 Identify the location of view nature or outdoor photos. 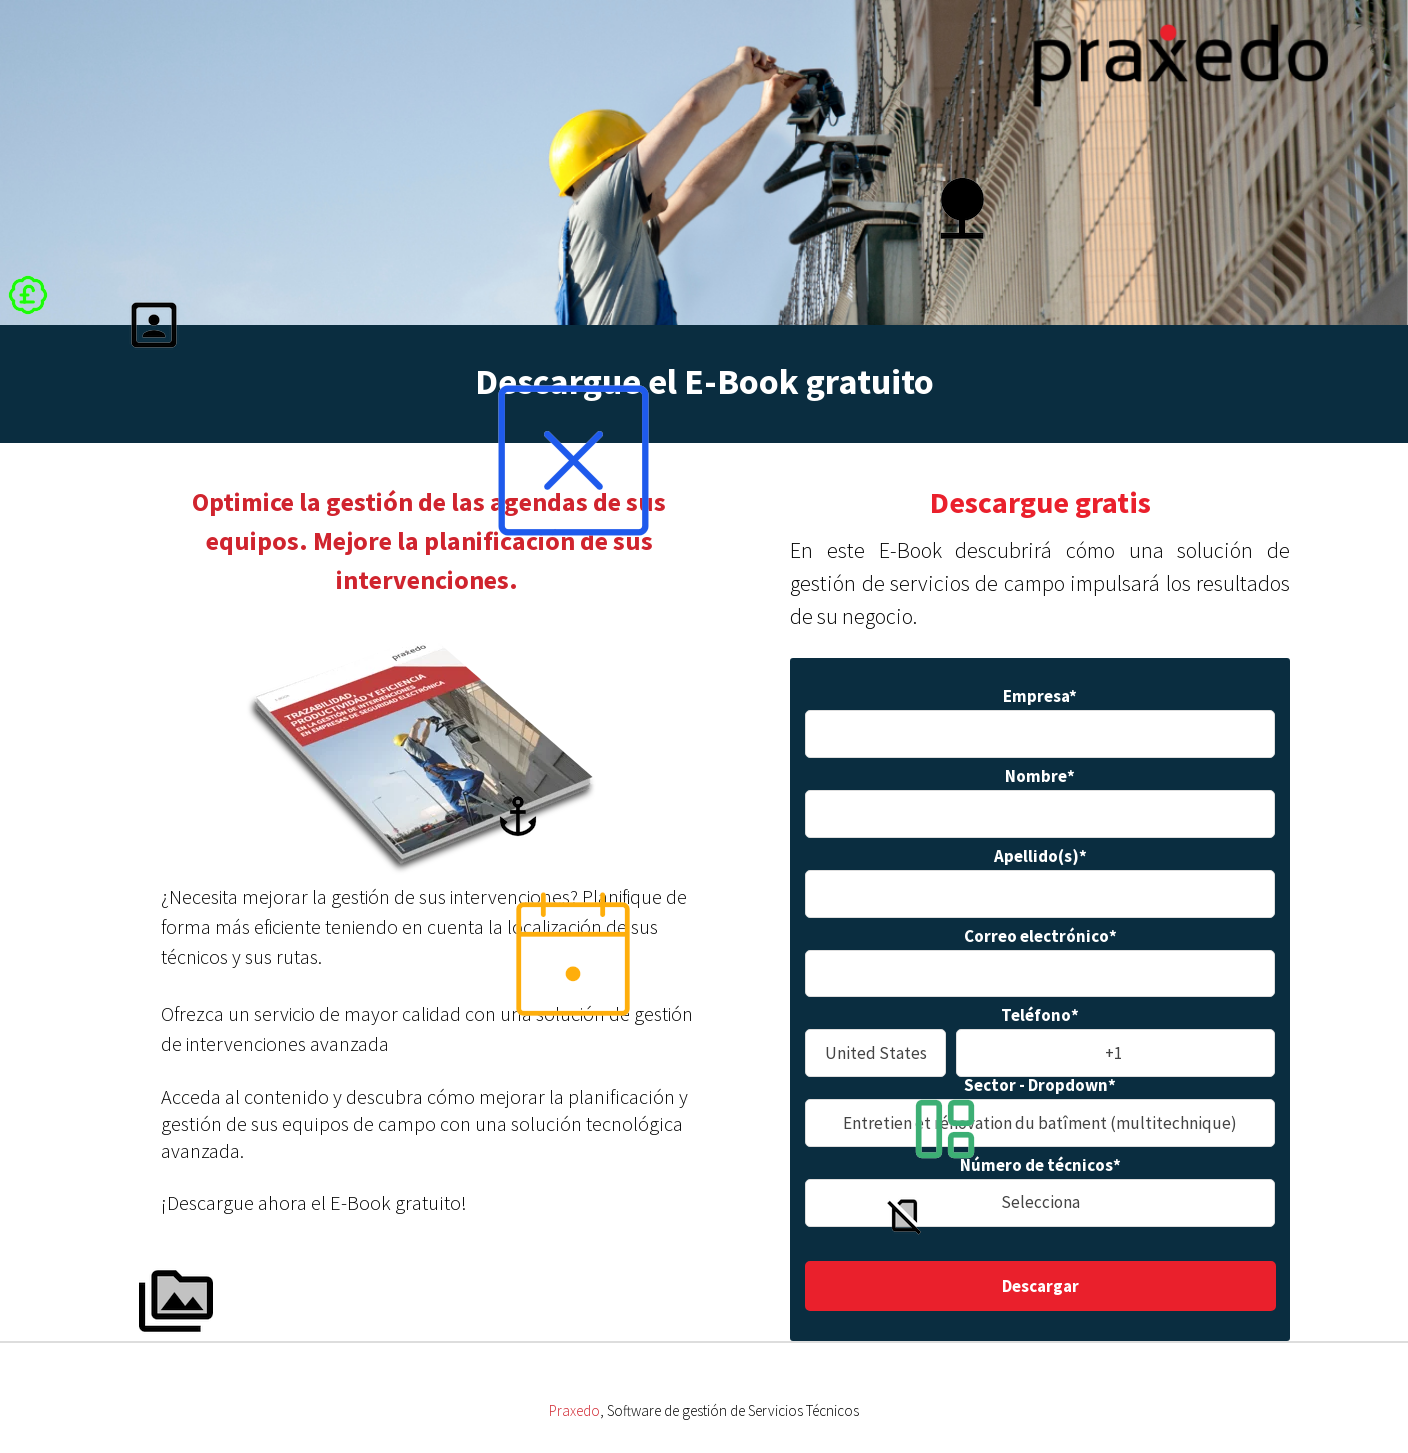
(962, 208).